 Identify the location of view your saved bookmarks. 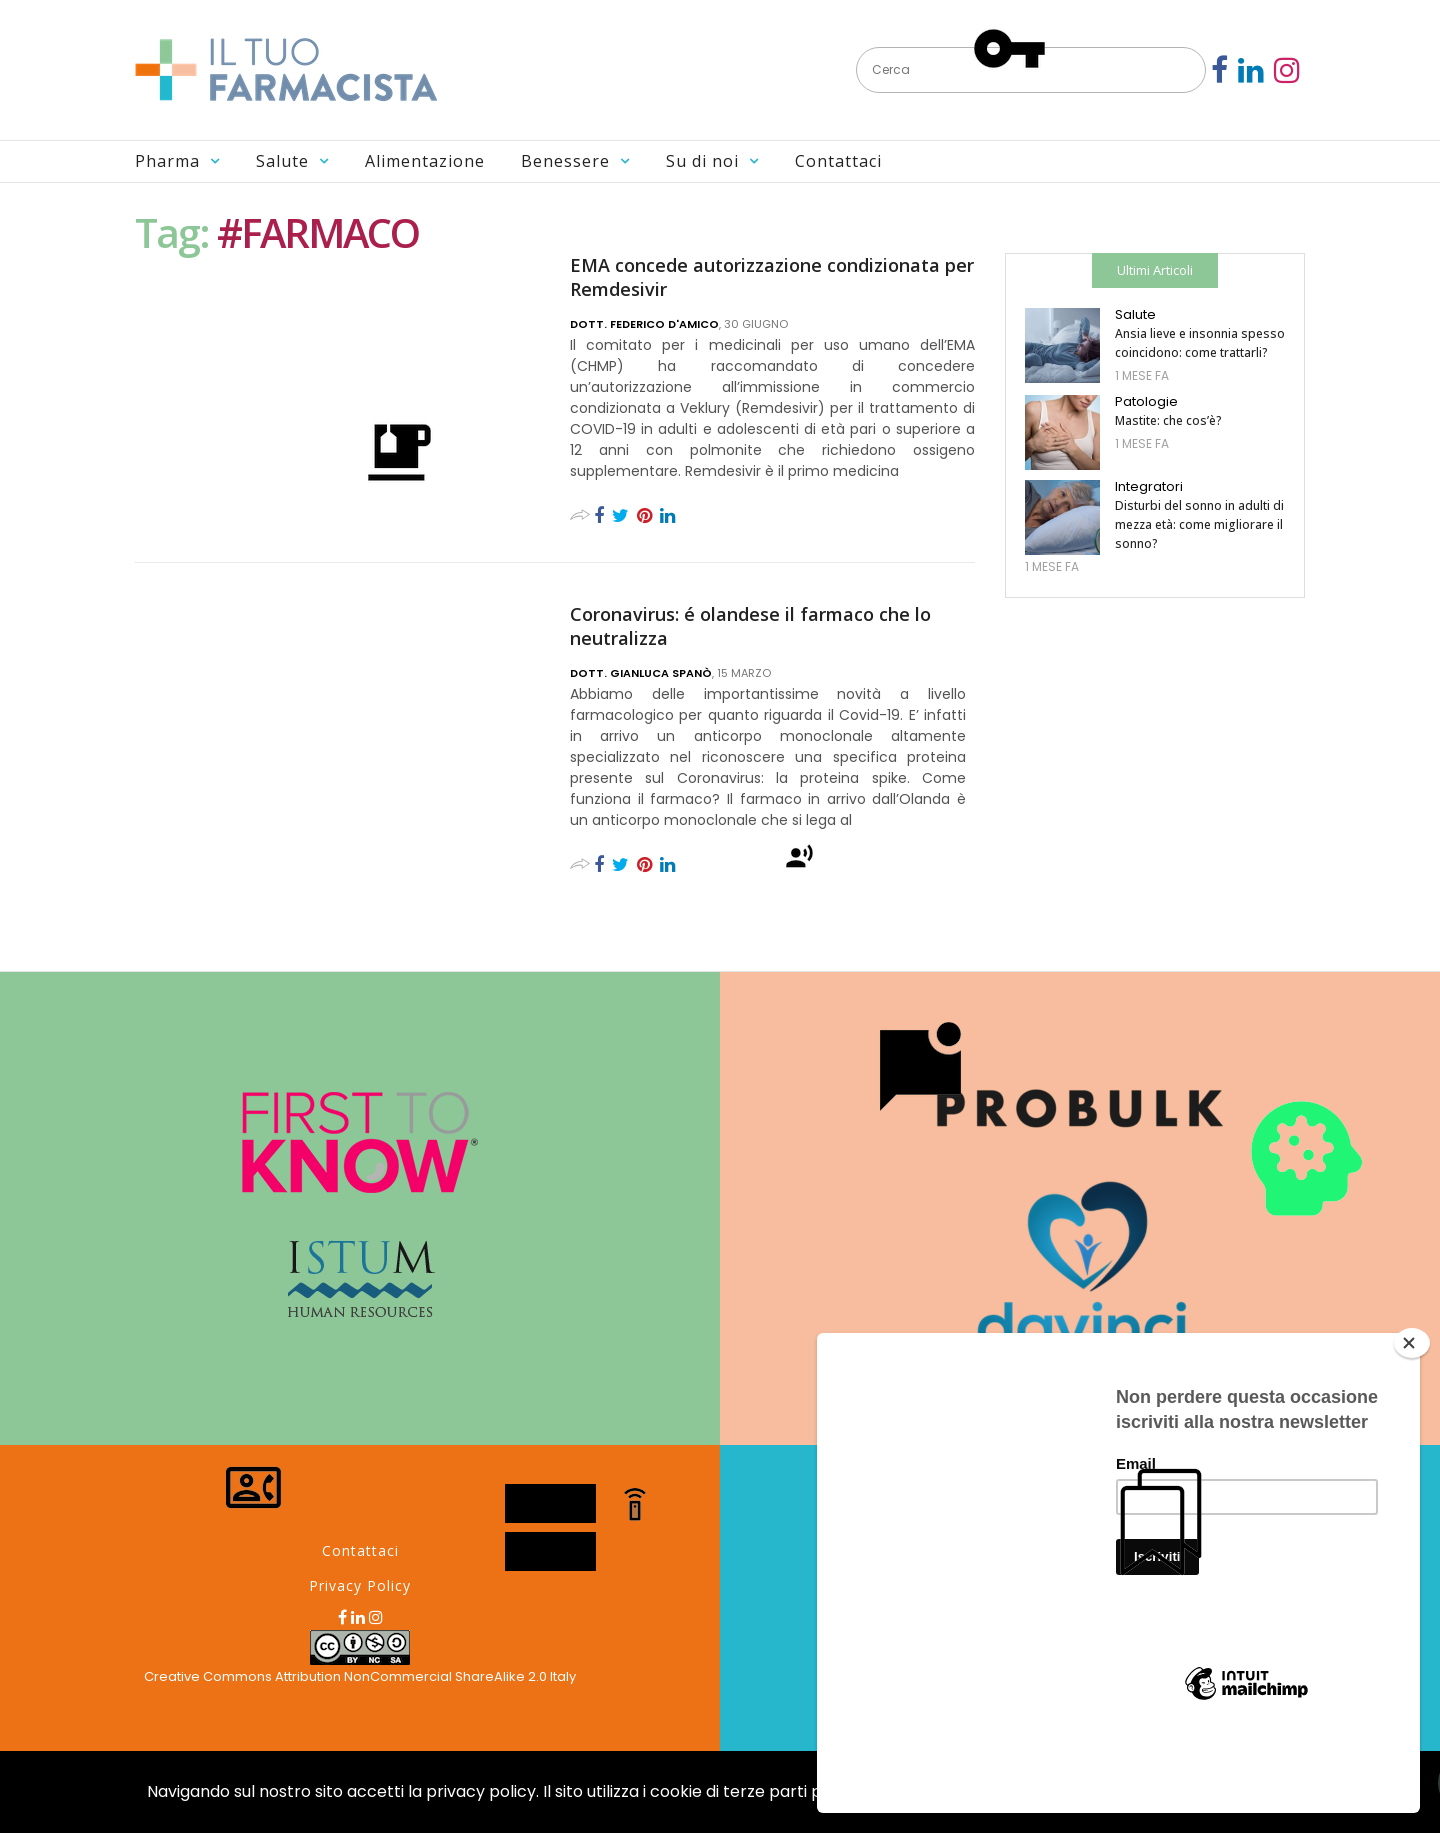
(1161, 1522).